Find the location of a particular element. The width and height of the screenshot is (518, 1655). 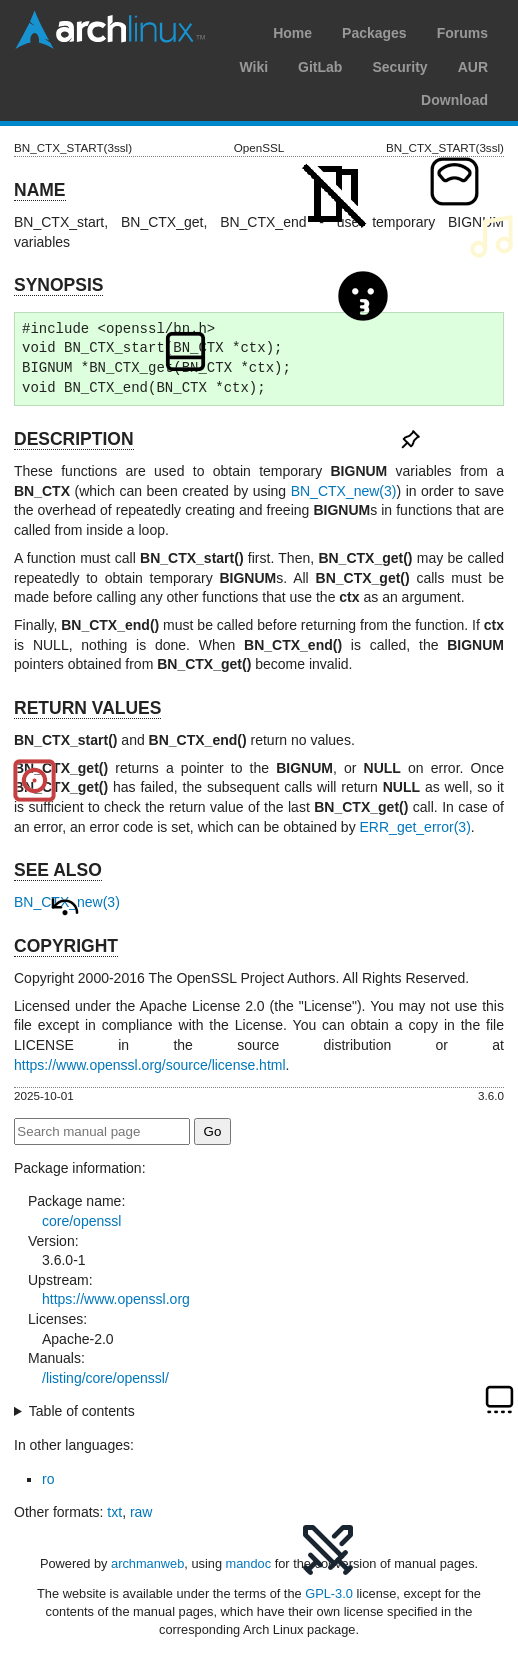

send a kiss emoji in chat is located at coordinates (363, 296).